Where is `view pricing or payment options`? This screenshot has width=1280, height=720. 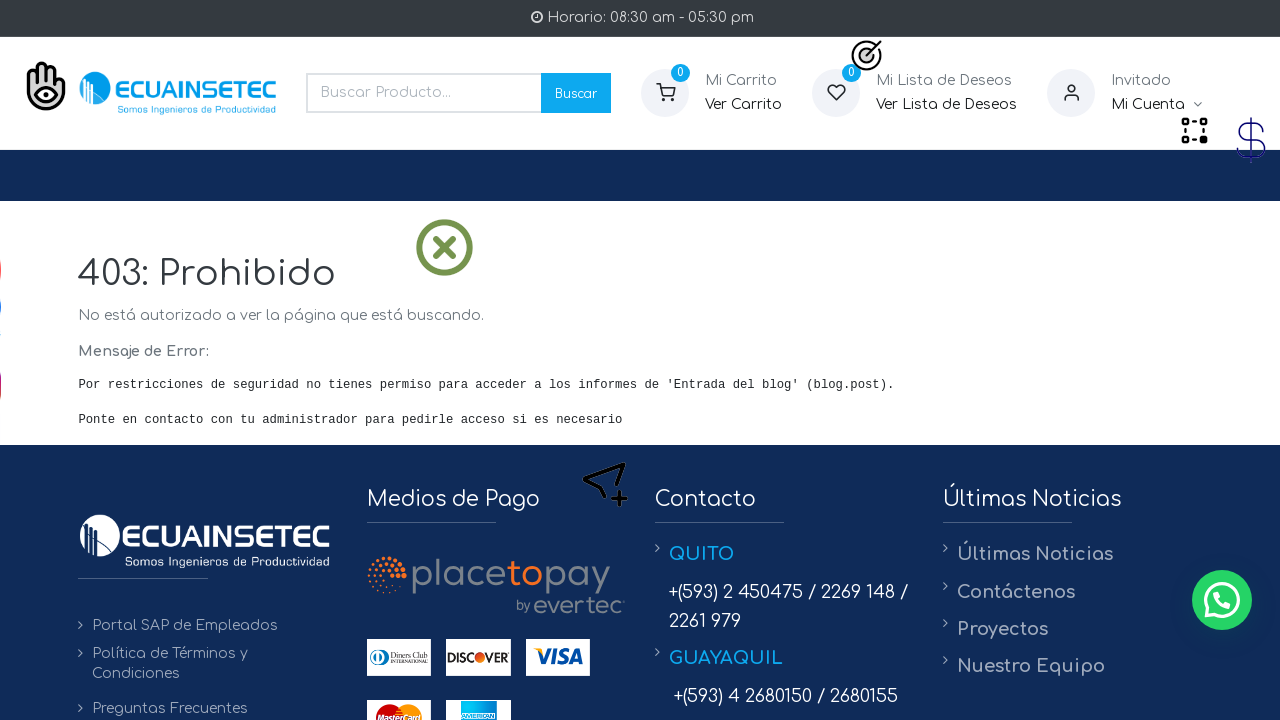
view pricing or payment options is located at coordinates (1251, 140).